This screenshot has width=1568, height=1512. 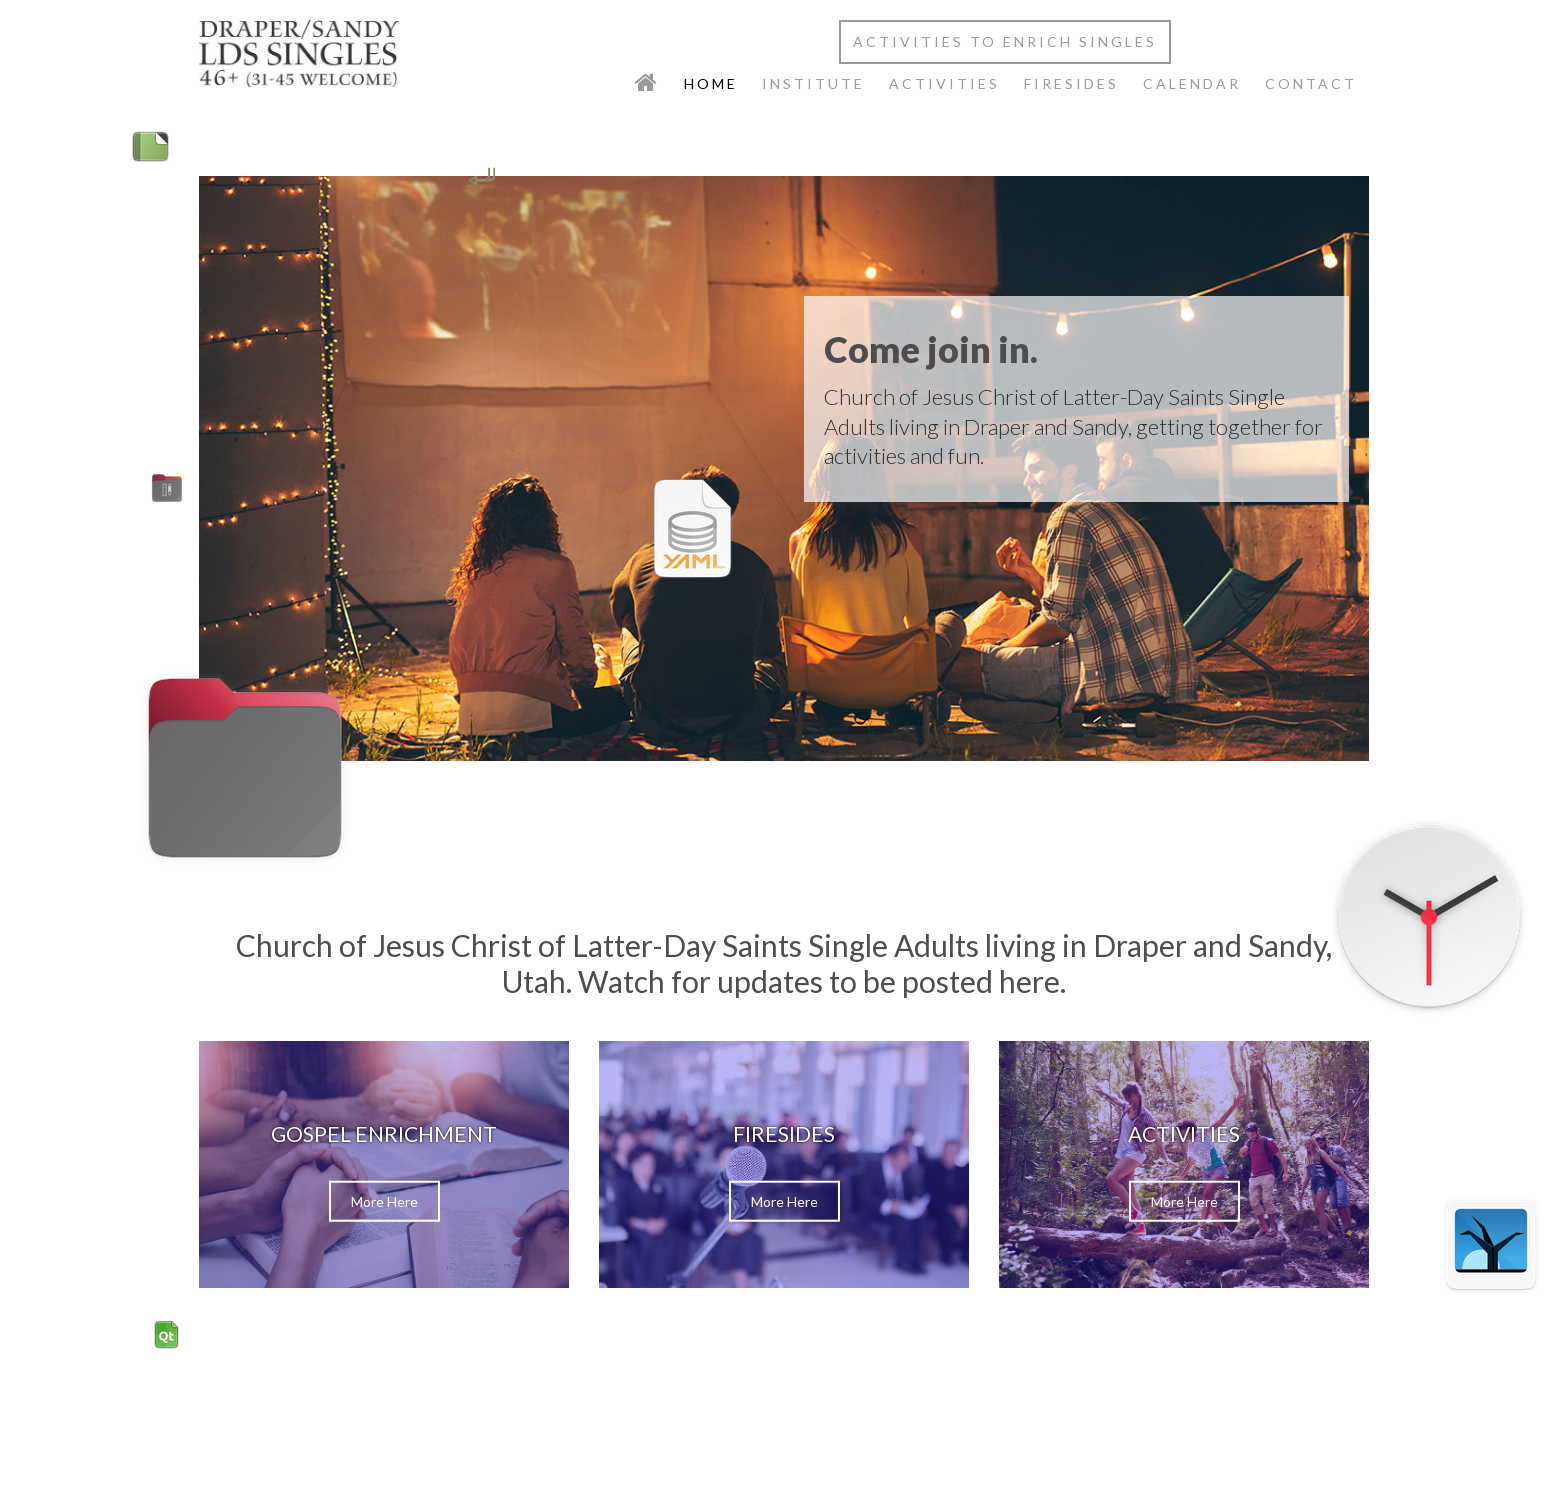 I want to click on a QML source file used in Qt development, so click(x=166, y=1334).